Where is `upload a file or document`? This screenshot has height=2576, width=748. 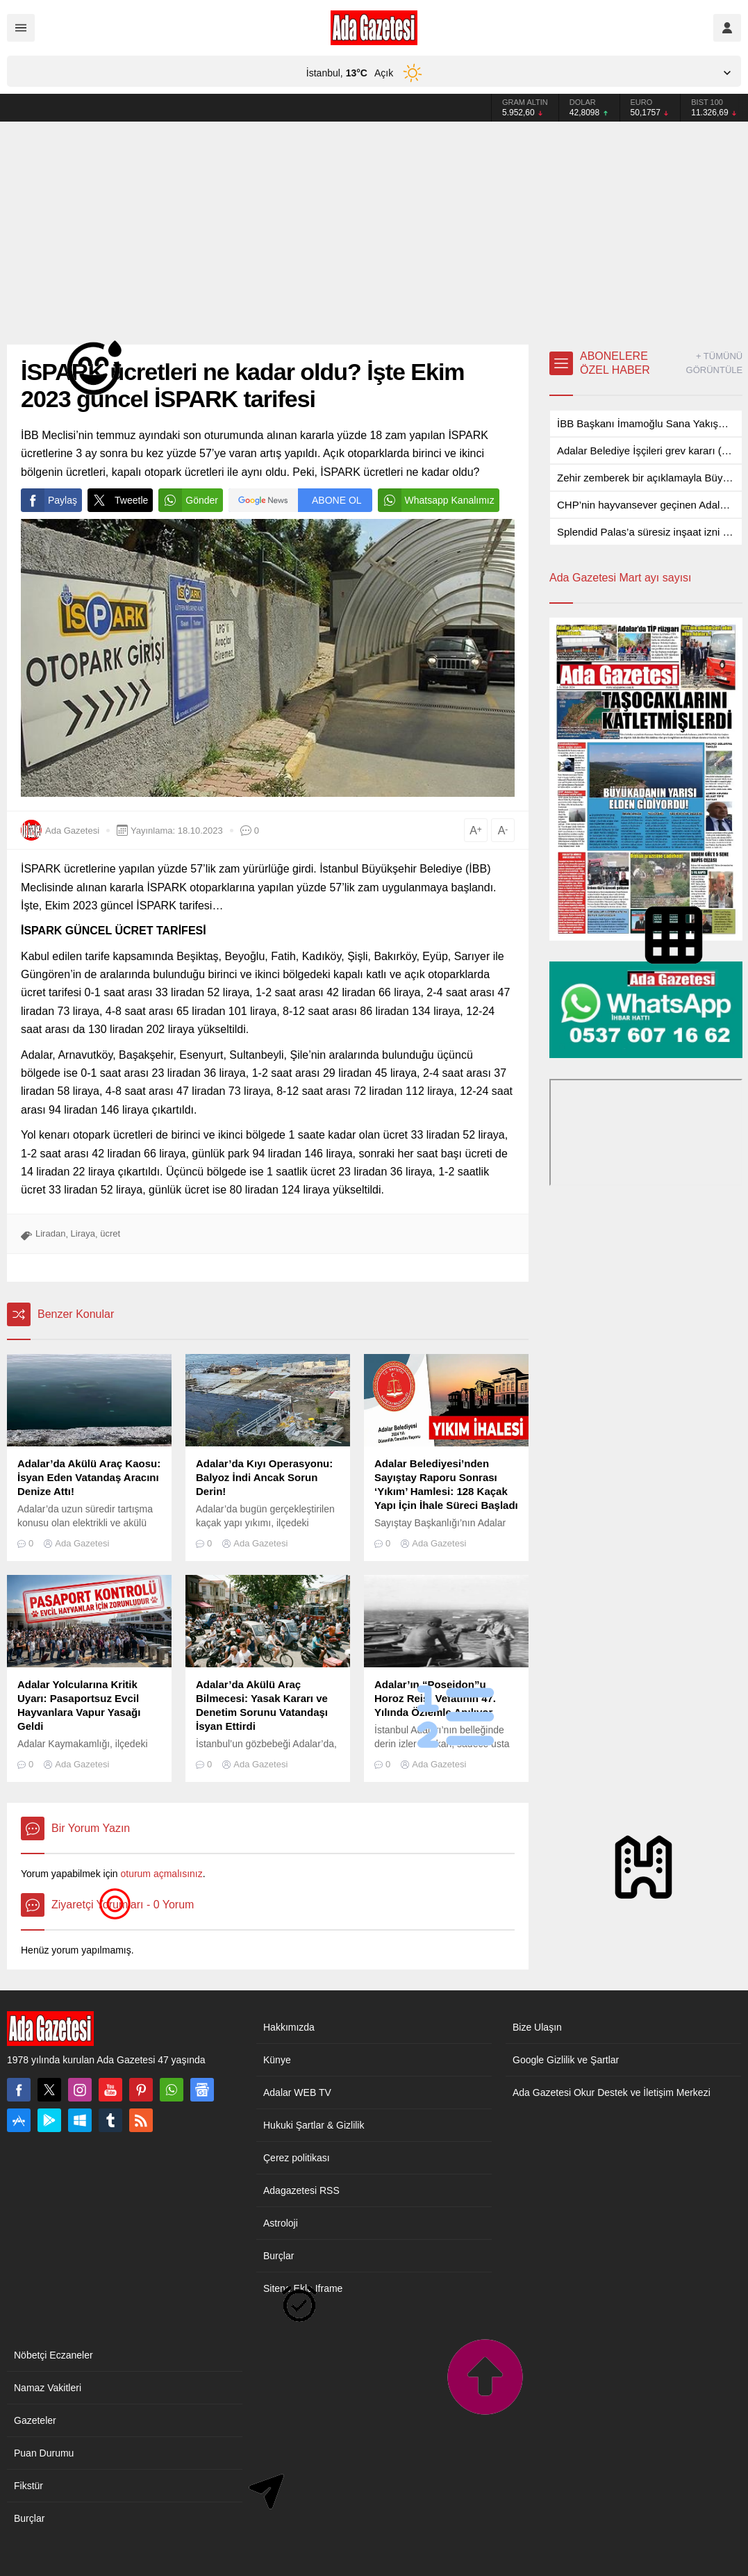 upload a file or document is located at coordinates (485, 2377).